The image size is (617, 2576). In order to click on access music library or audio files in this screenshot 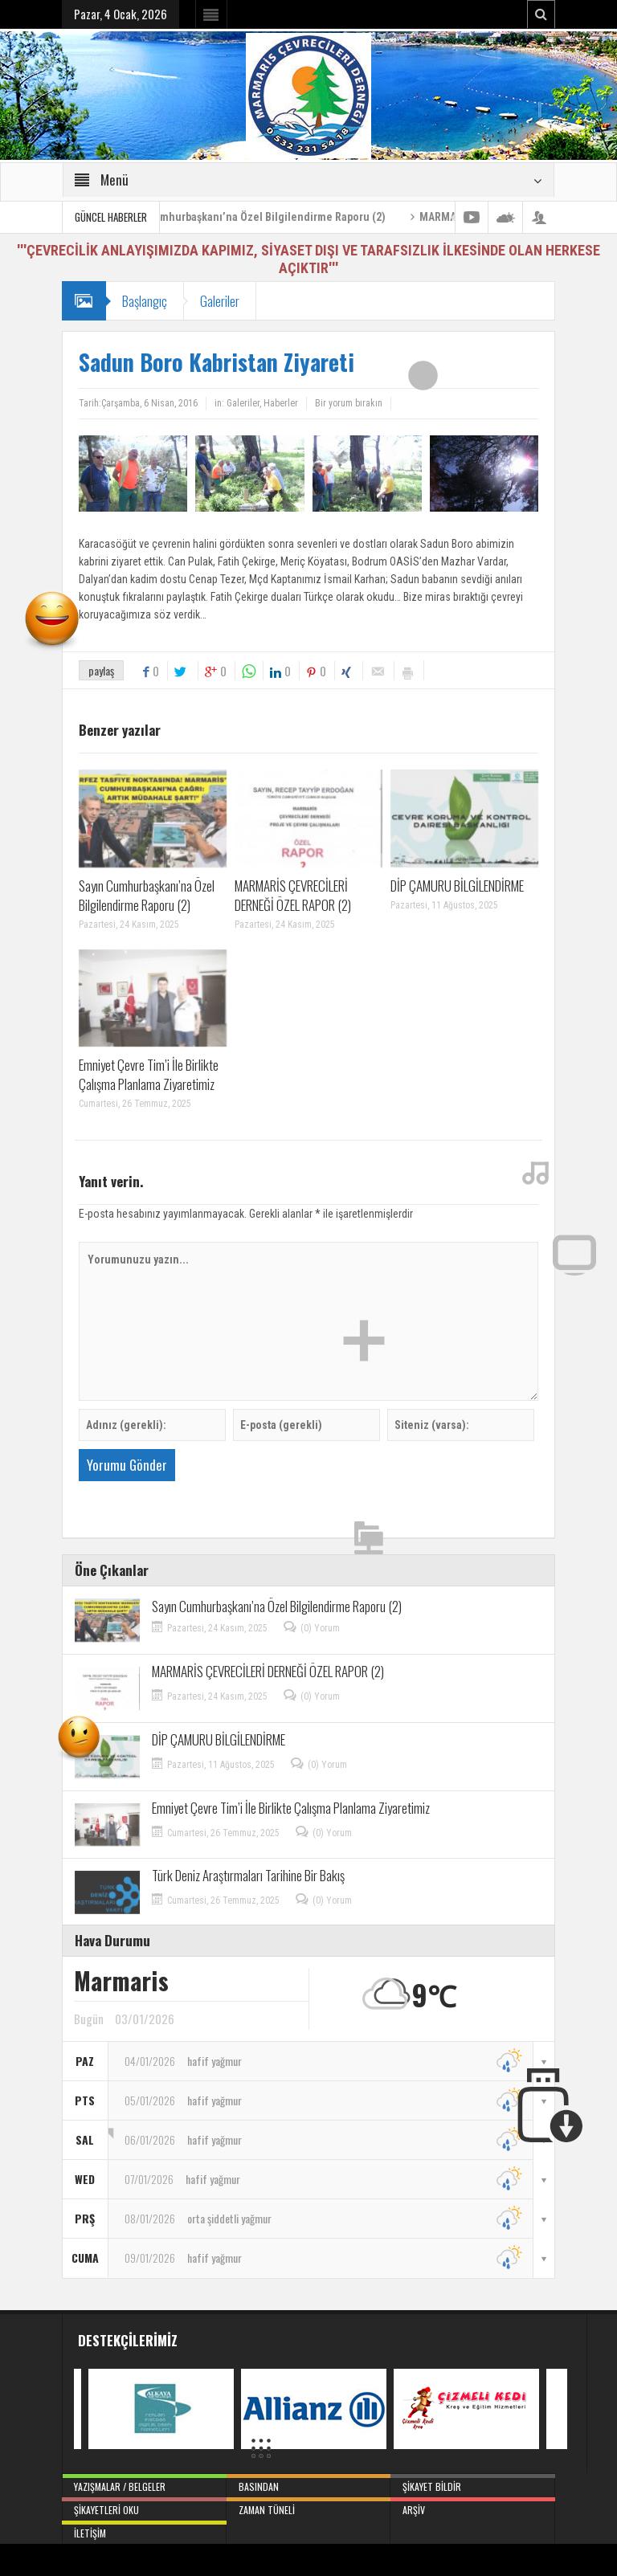, I will do `click(536, 1172)`.